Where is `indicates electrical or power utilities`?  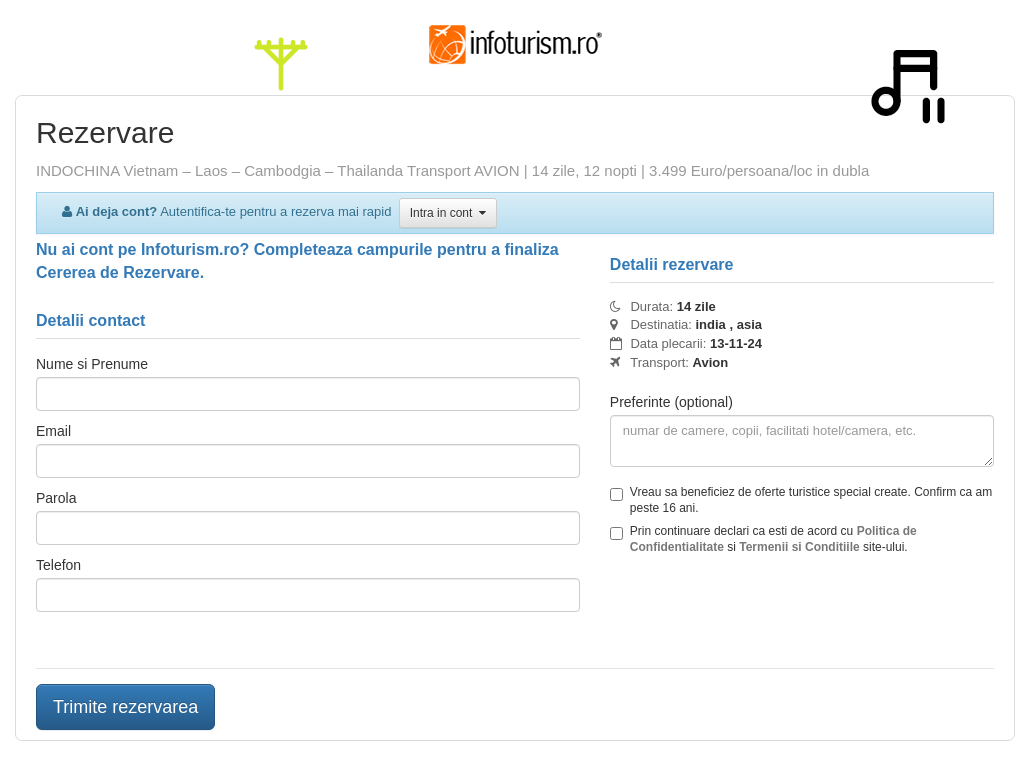 indicates electrical or power utilities is located at coordinates (281, 64).